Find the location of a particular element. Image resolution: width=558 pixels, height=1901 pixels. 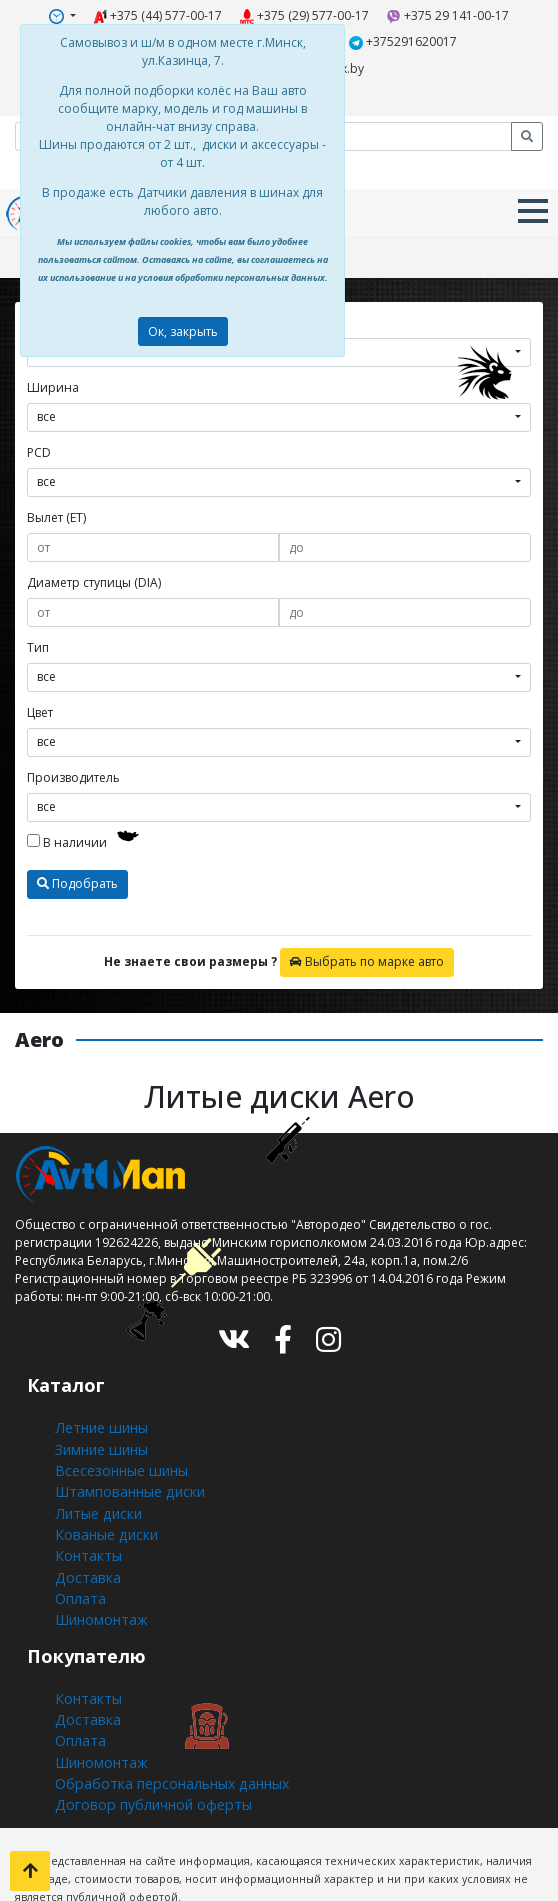

indicates hazardous material or contamination zone is located at coordinates (207, 1725).